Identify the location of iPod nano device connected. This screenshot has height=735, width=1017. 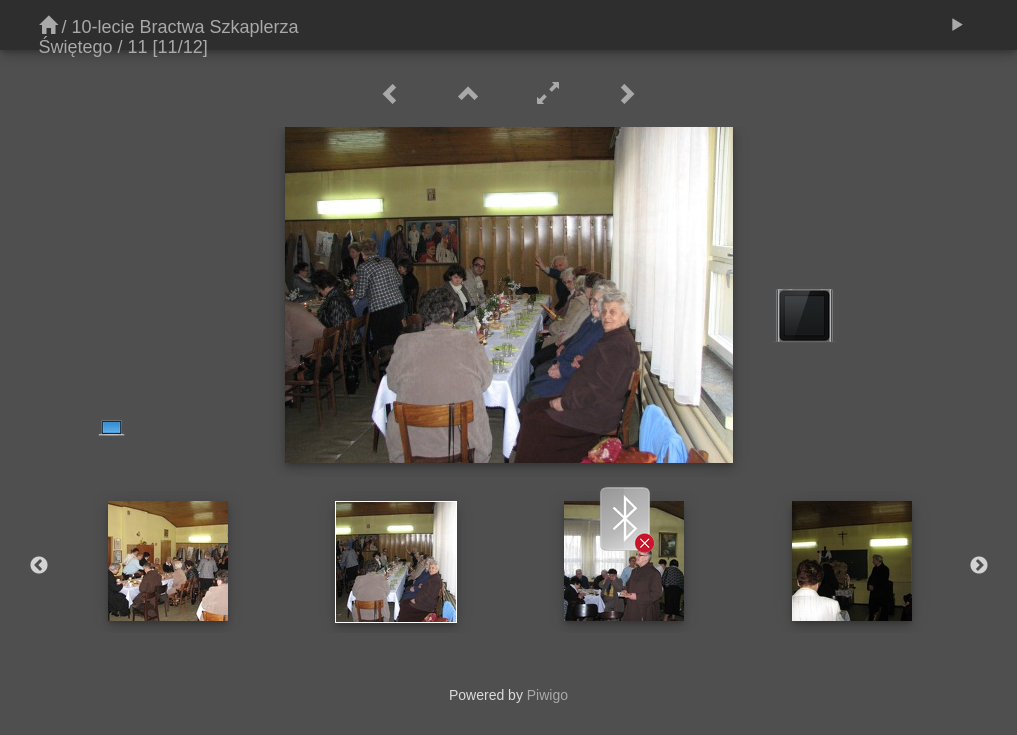
(804, 315).